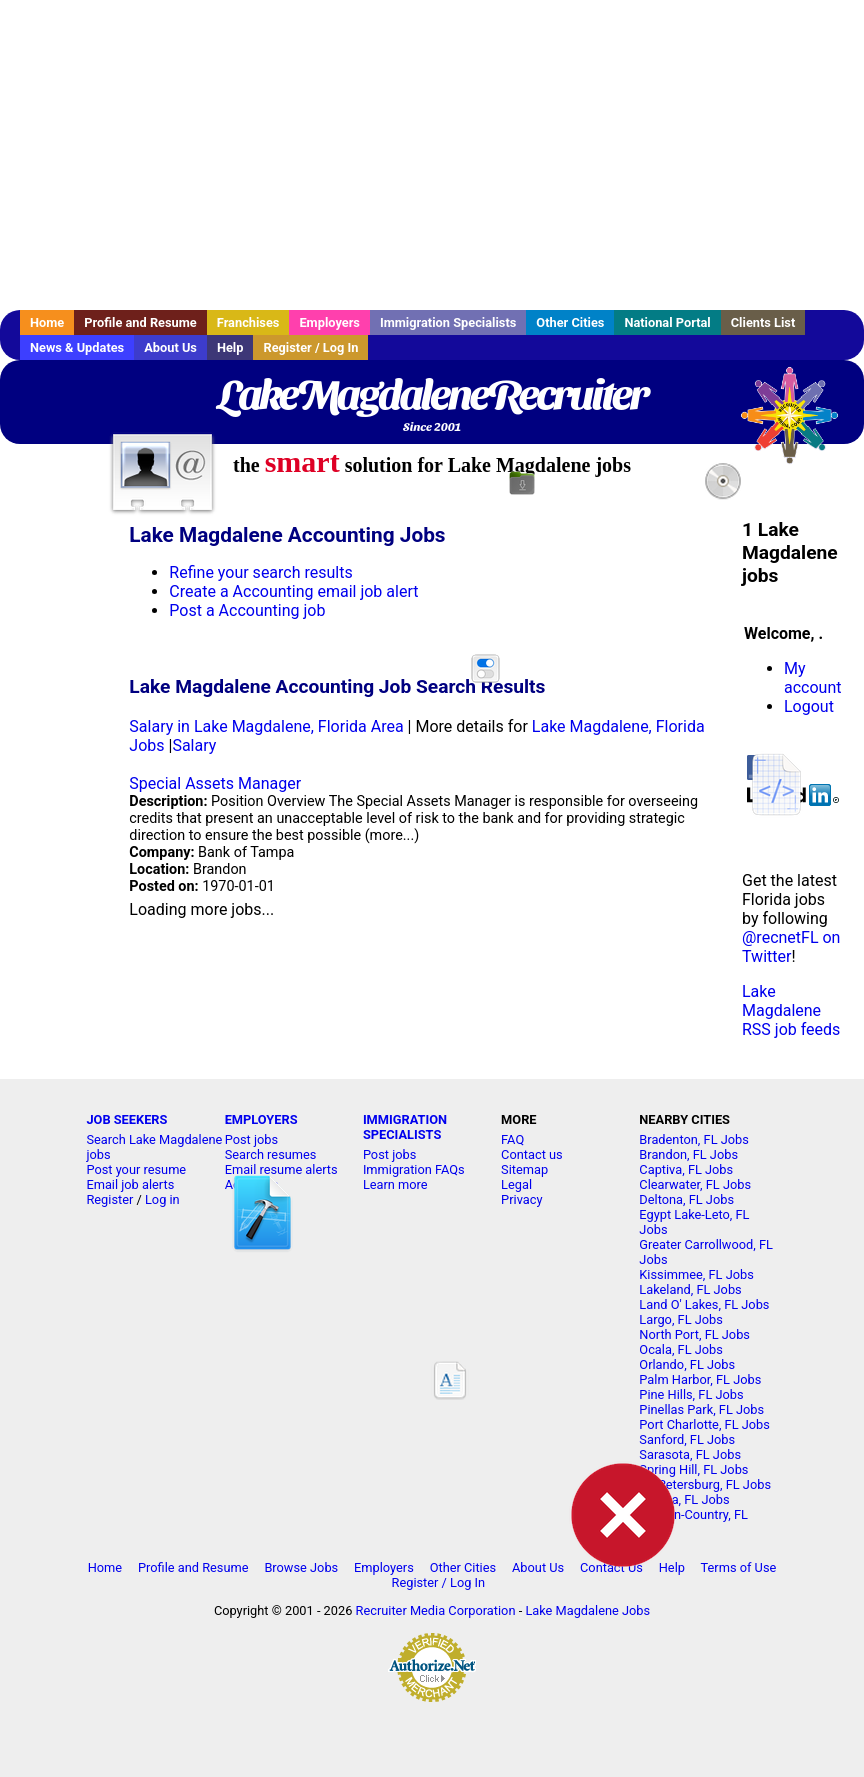  Describe the element at coordinates (522, 483) in the screenshot. I see `open downloads folder` at that location.